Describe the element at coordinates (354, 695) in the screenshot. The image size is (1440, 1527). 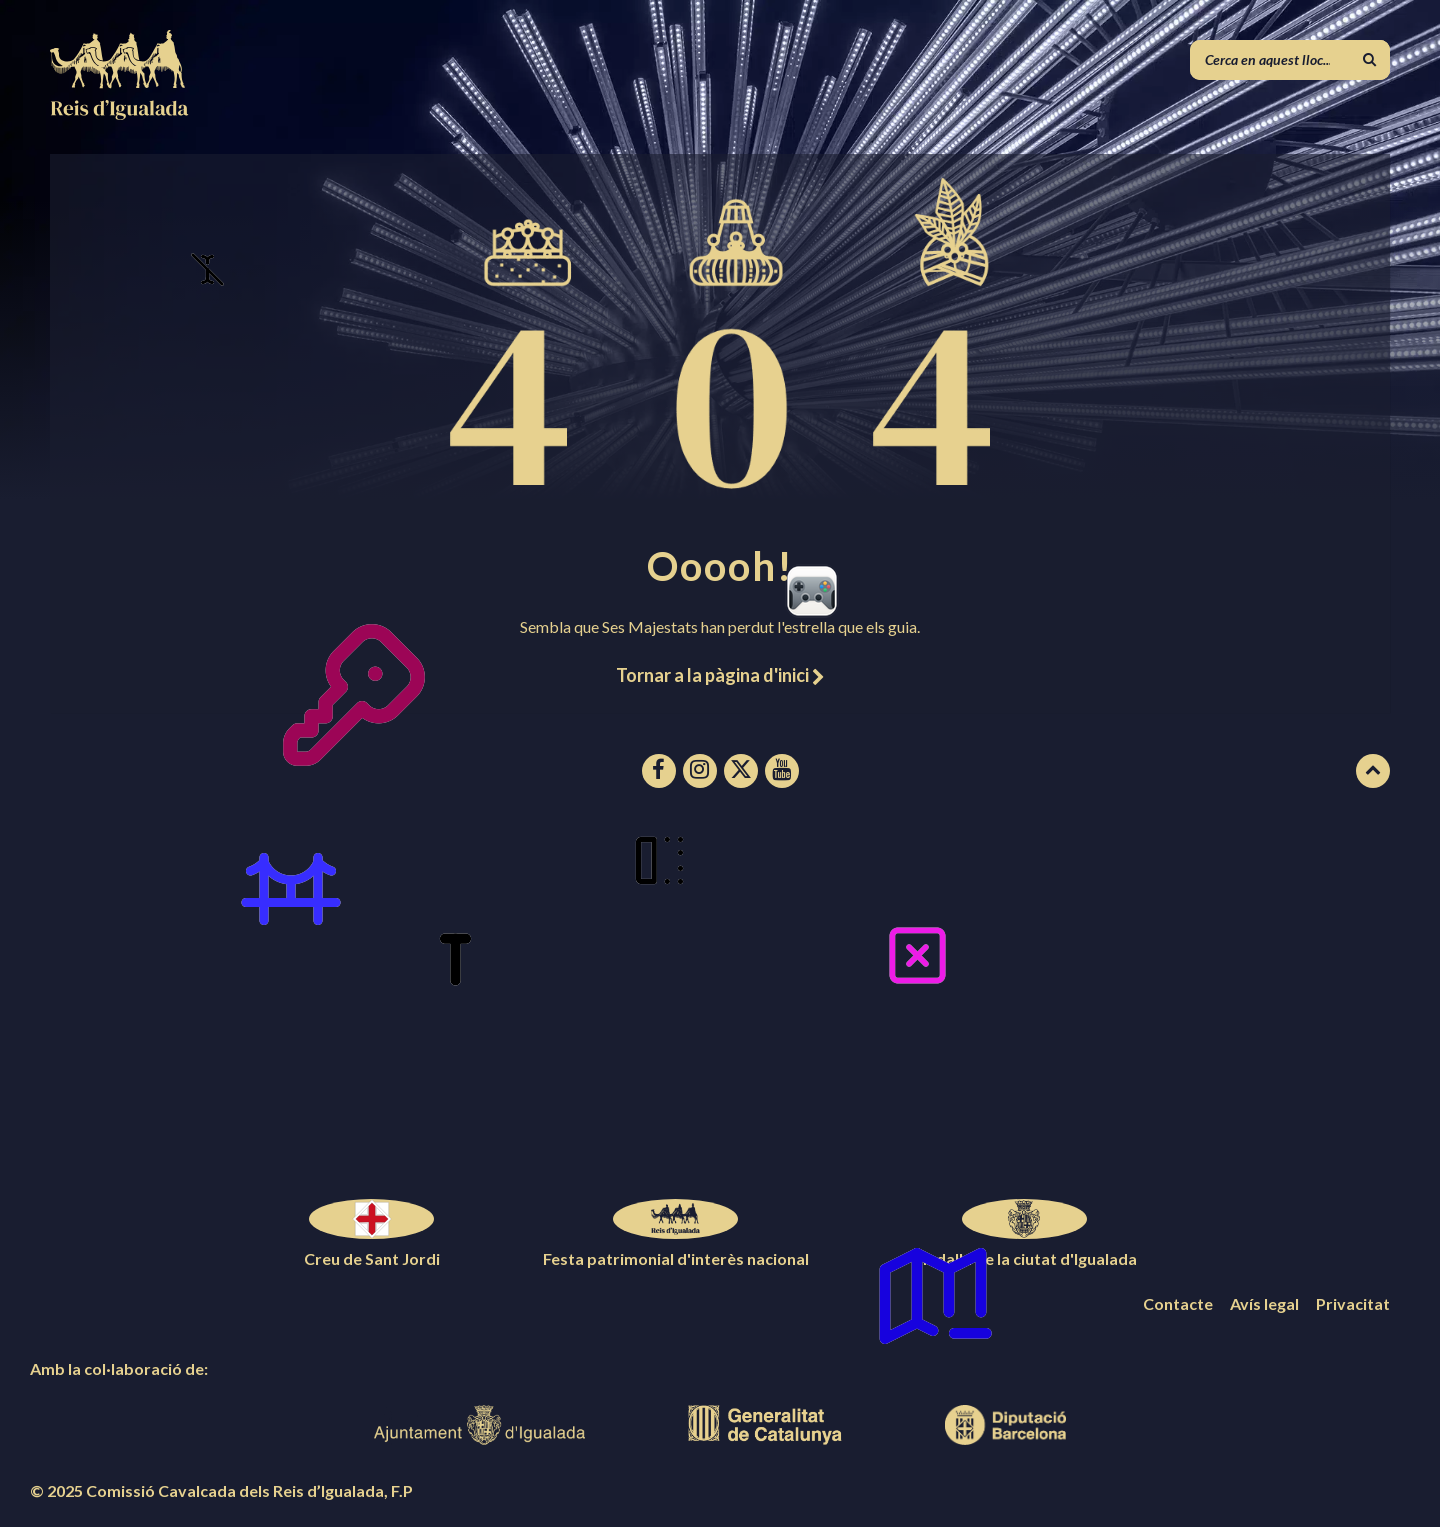
I see `access security or authentication settings` at that location.